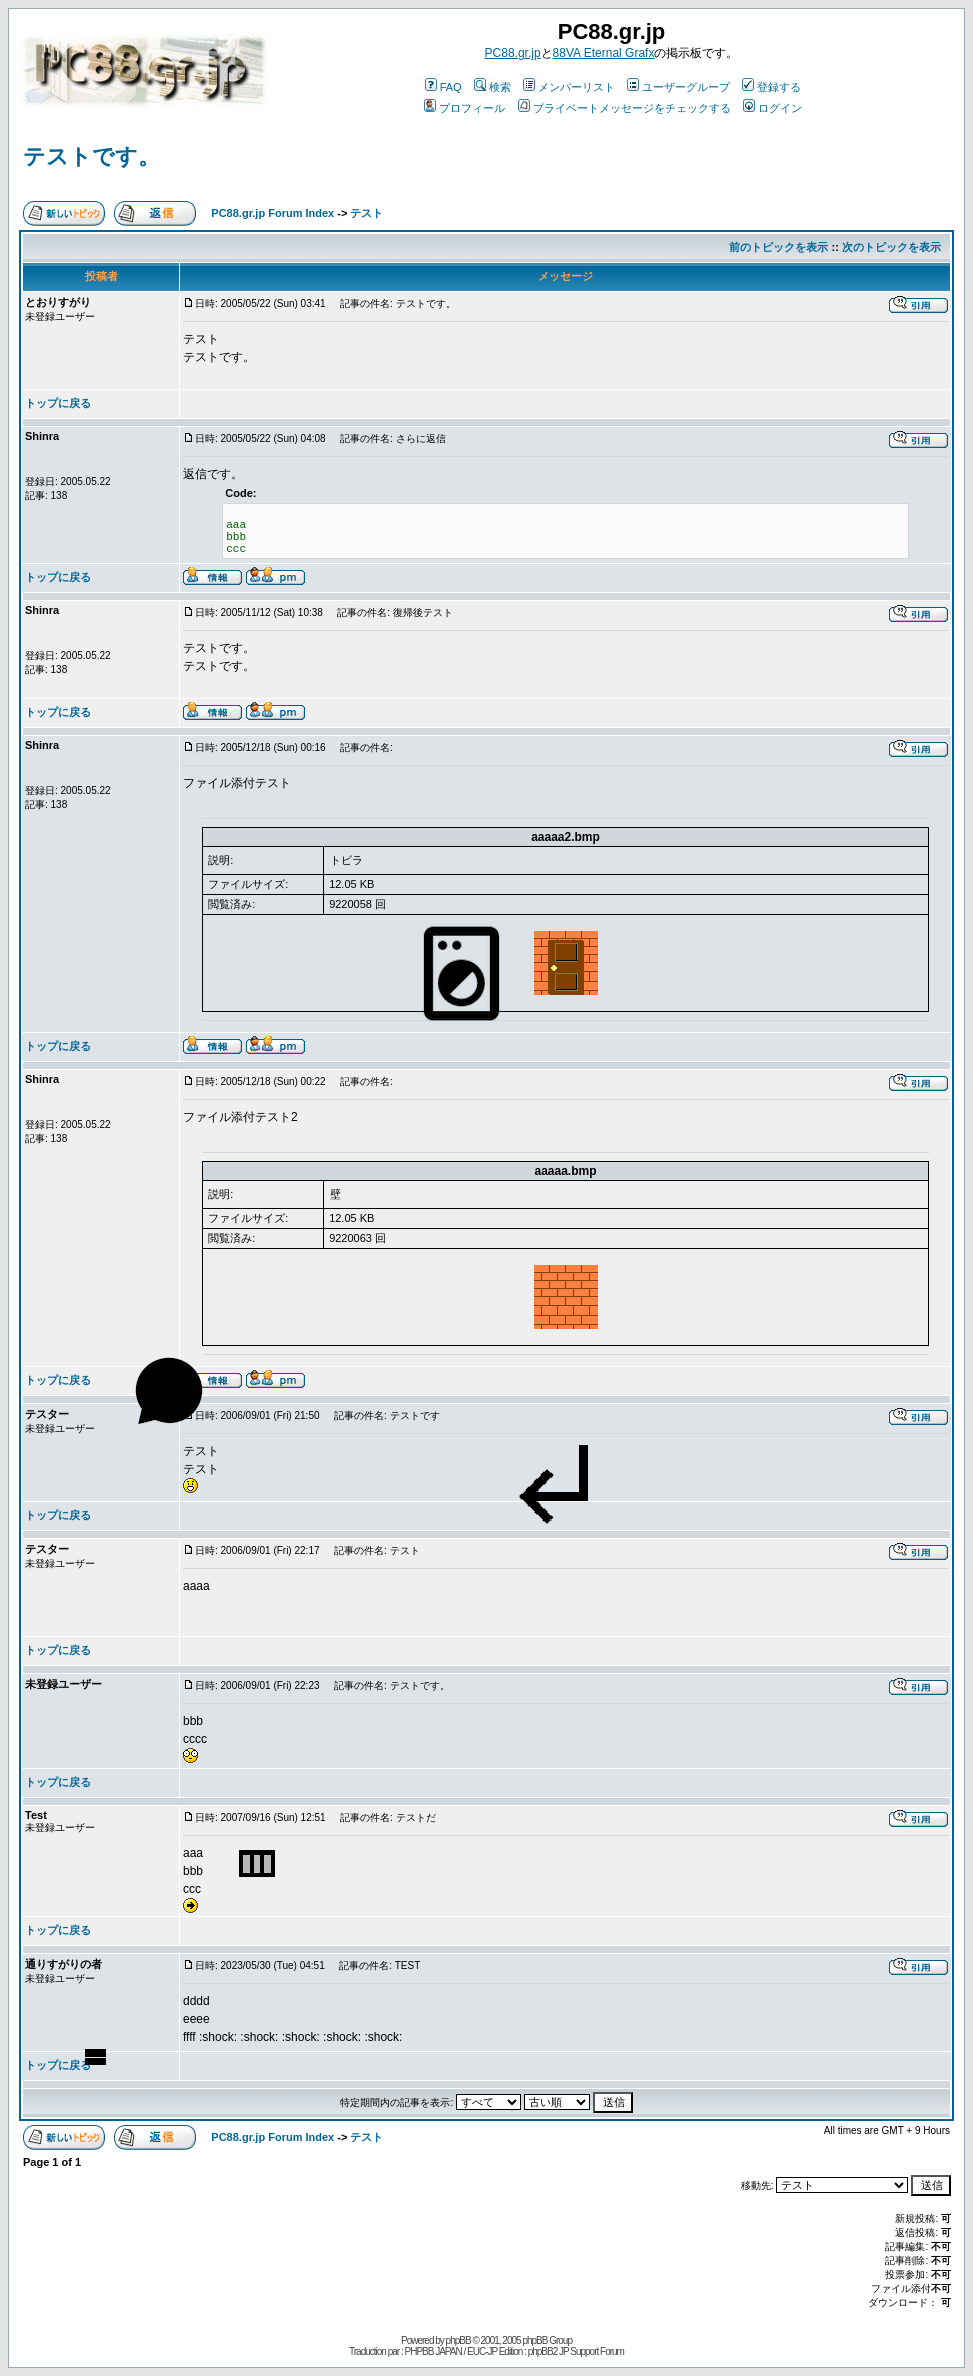 The width and height of the screenshot is (973, 2376). I want to click on switch to stream or list view, so click(95, 2058).